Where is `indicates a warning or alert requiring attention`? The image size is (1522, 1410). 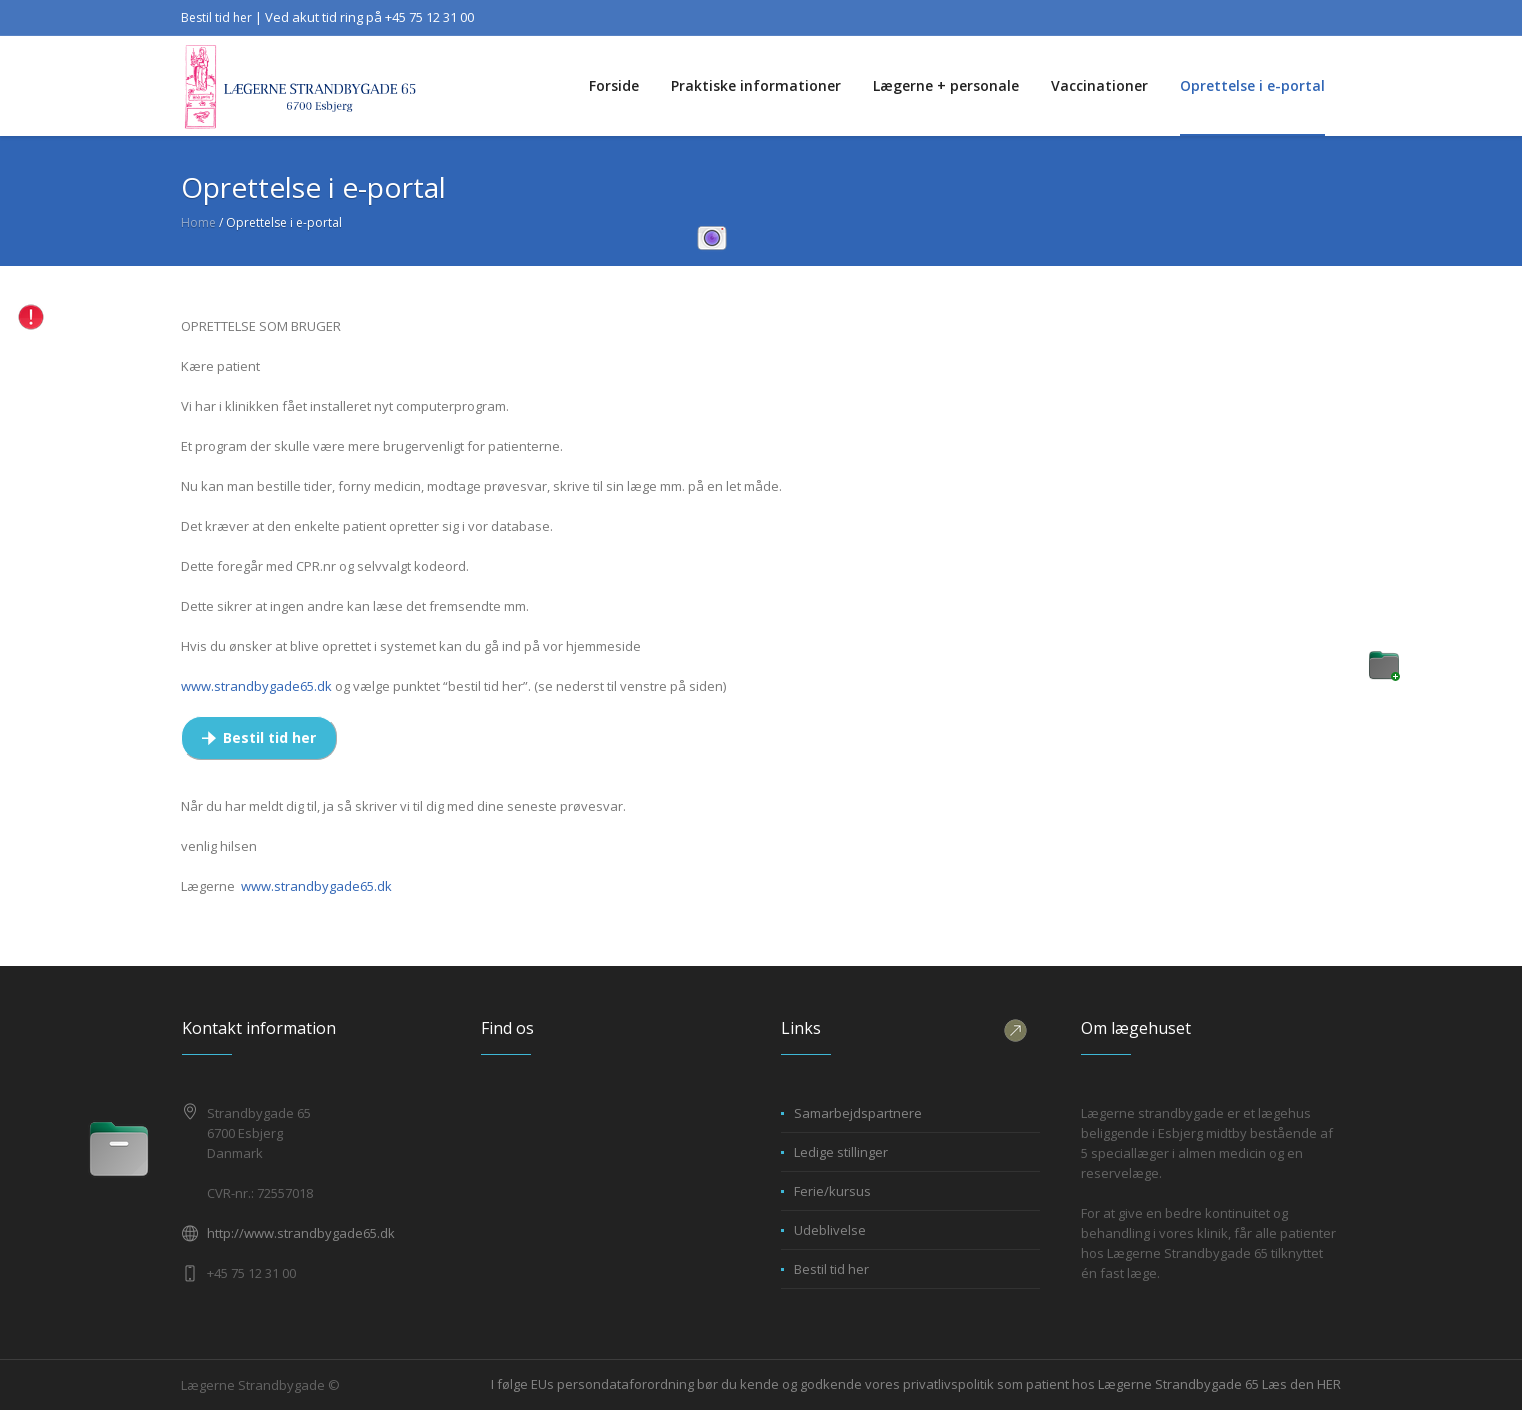
indicates a warning or alert requiring attention is located at coordinates (31, 317).